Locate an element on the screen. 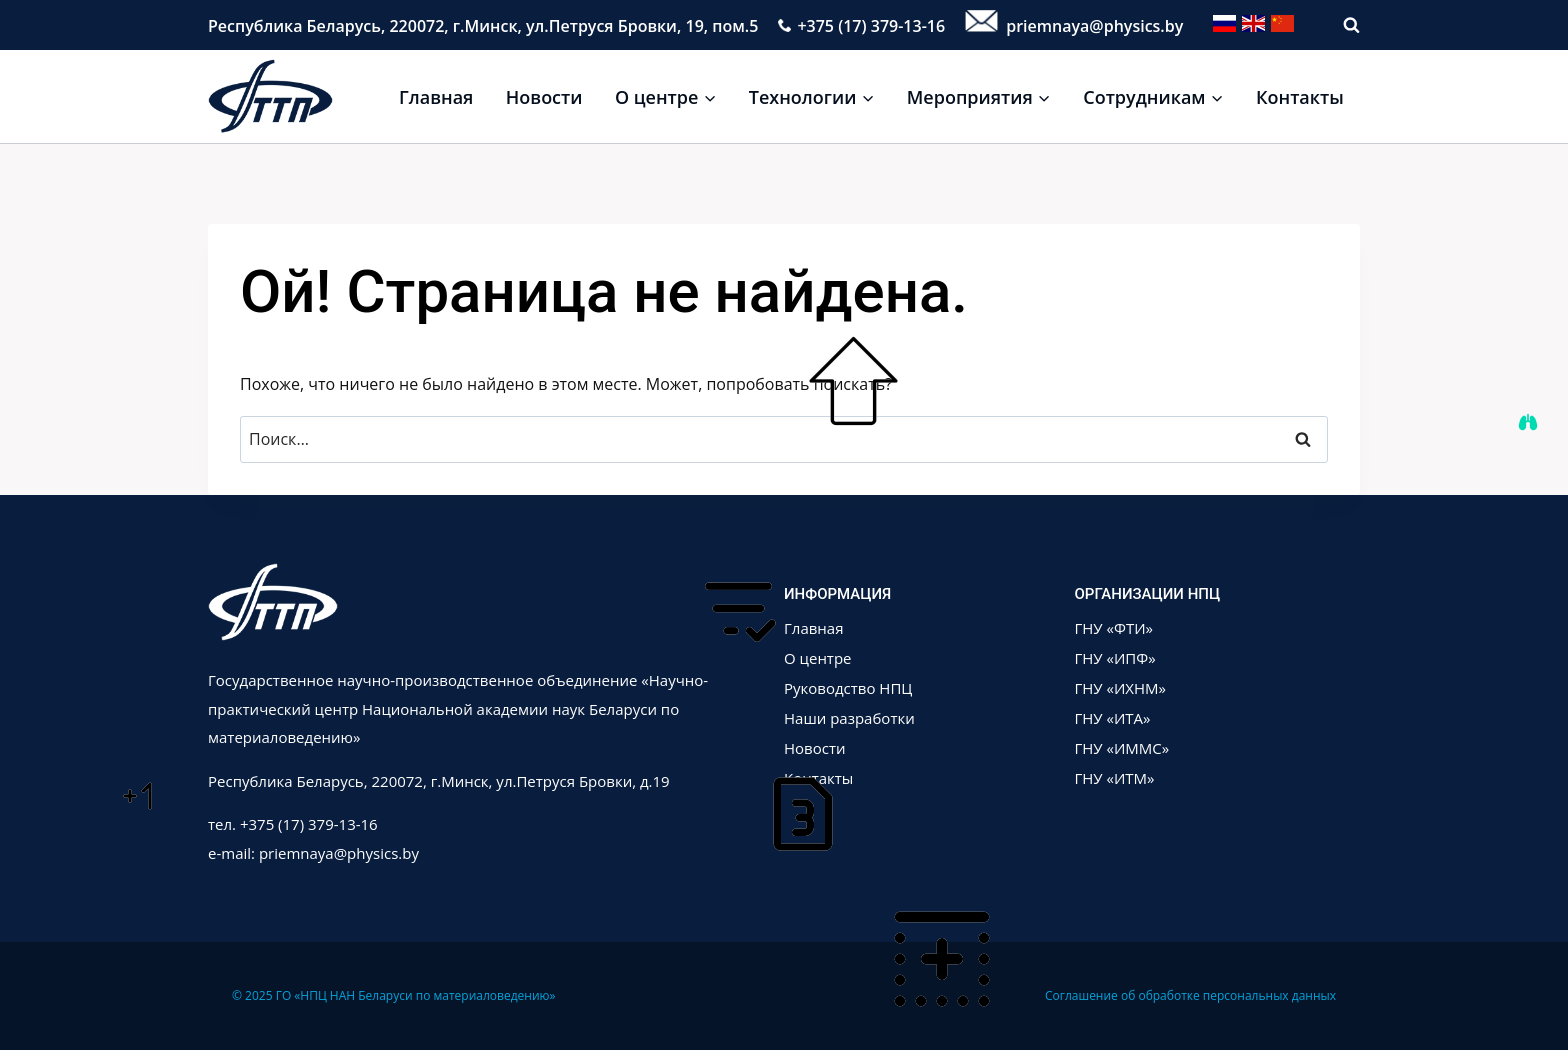 The width and height of the screenshot is (1568, 1050). upvote or like content is located at coordinates (853, 384).